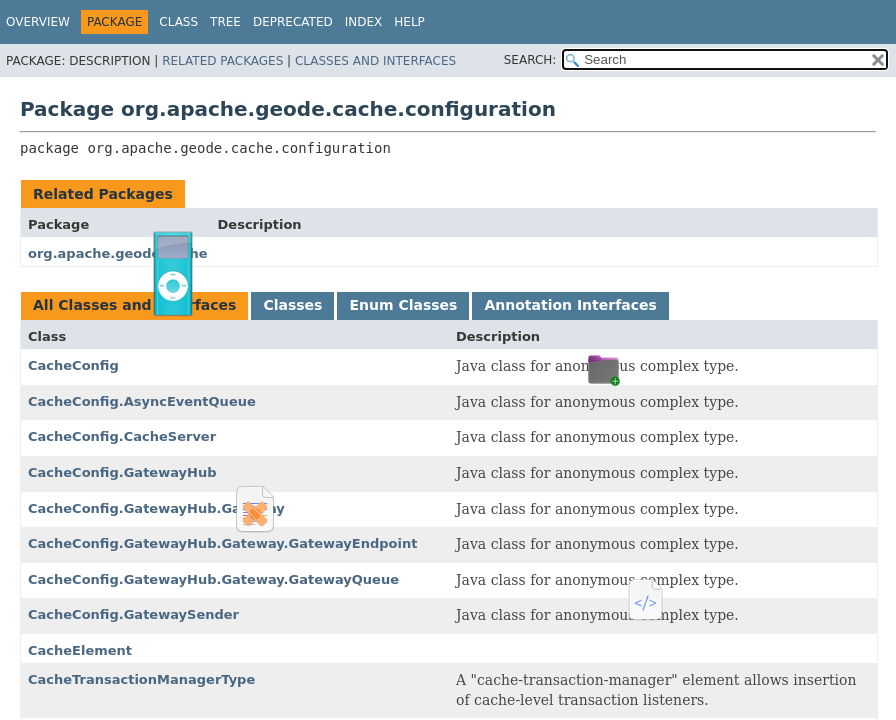 This screenshot has width=896, height=720. What do you see at coordinates (173, 274) in the screenshot?
I see `iPod nano device connected` at bounding box center [173, 274].